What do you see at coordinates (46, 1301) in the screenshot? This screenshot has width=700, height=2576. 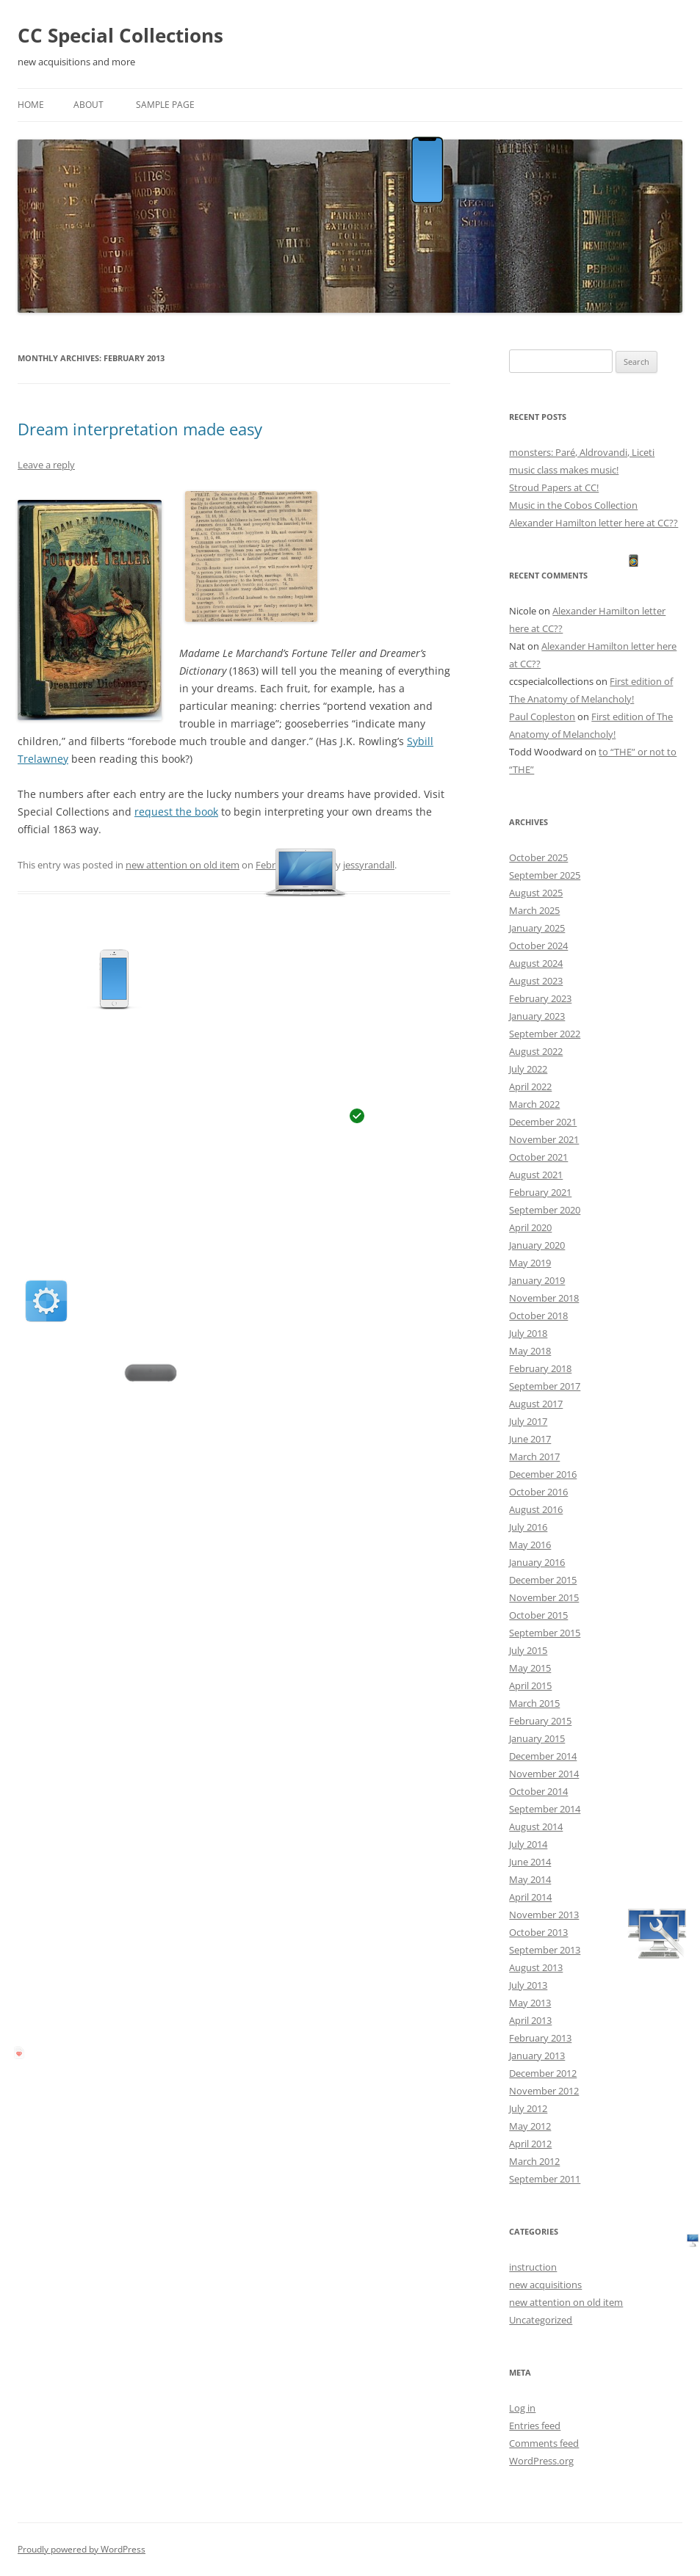 I see `windows installer package file` at bounding box center [46, 1301].